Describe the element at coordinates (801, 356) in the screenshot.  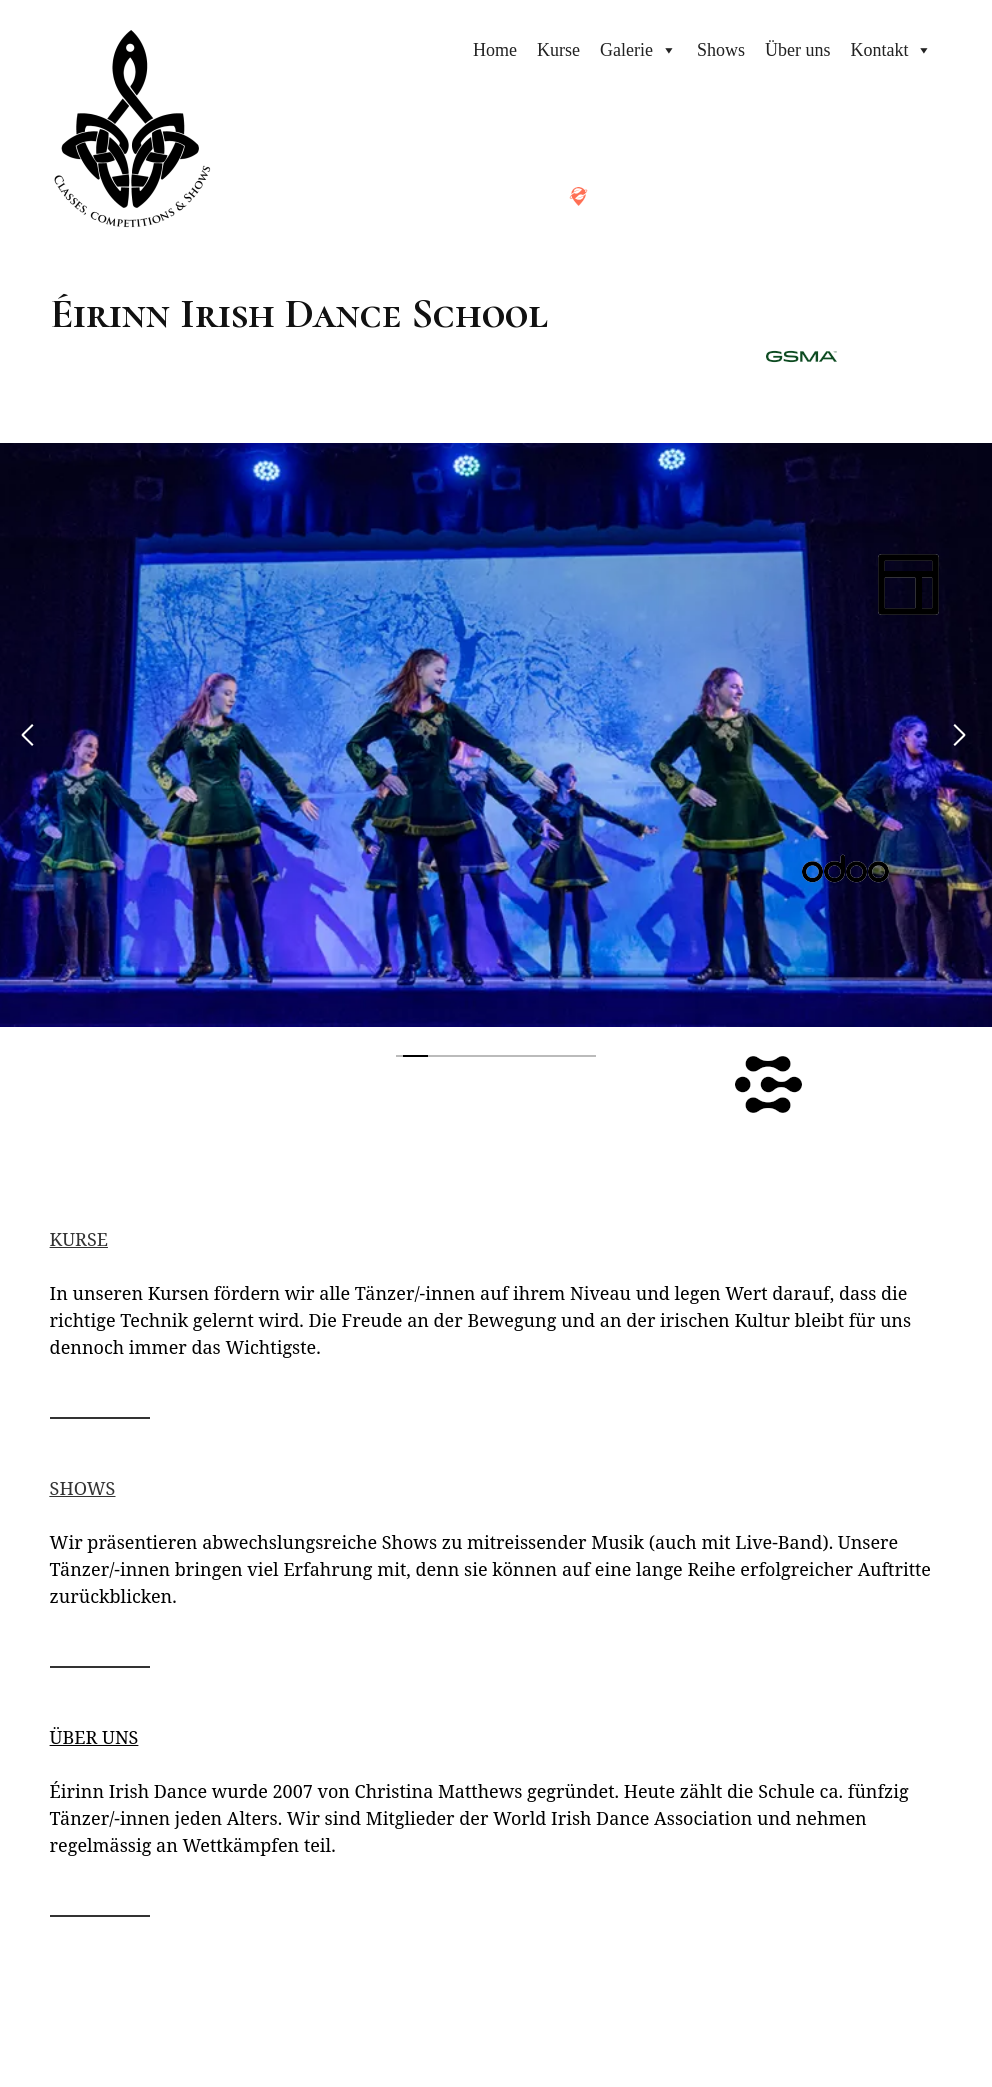
I see `GSMA organization logo` at that location.